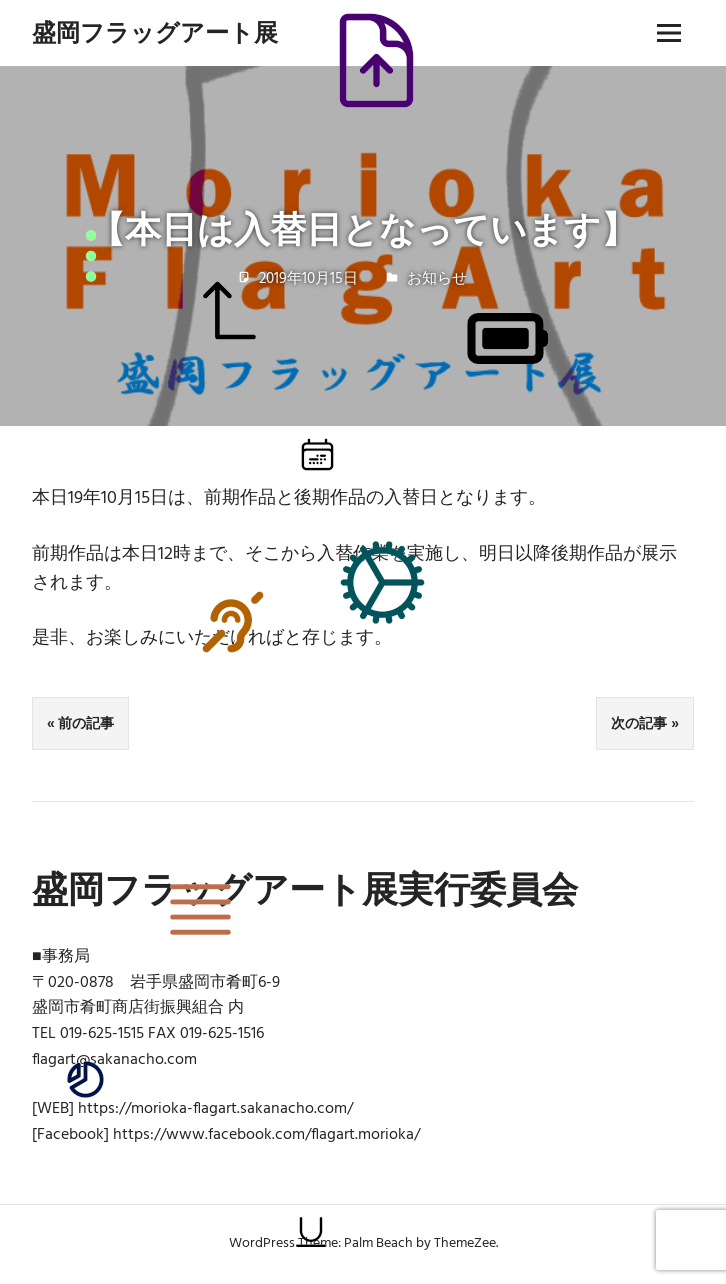 The height and width of the screenshot is (1284, 726). I want to click on open navigation menu, so click(200, 909).